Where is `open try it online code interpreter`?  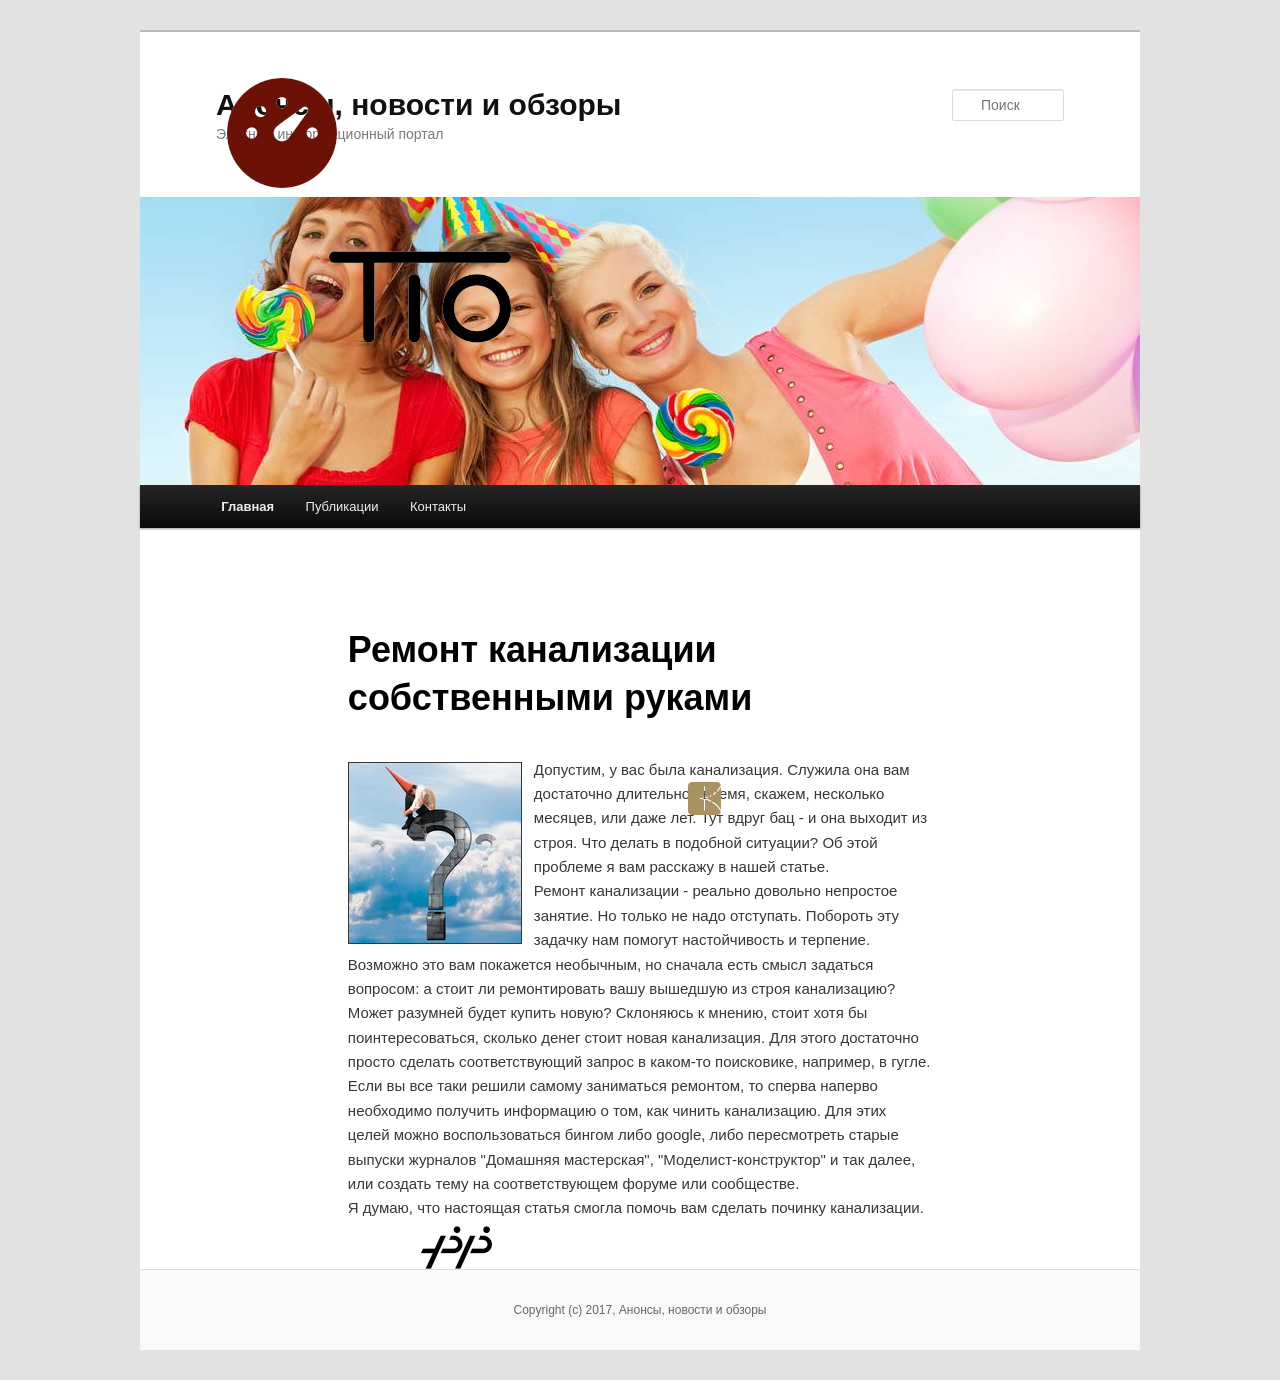 open try it online code interpreter is located at coordinates (420, 297).